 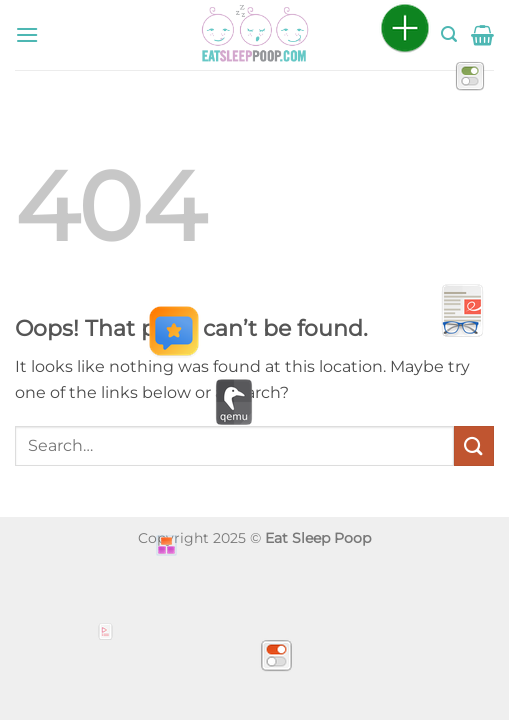 What do you see at coordinates (405, 28) in the screenshot?
I see `add a new item to a list` at bounding box center [405, 28].